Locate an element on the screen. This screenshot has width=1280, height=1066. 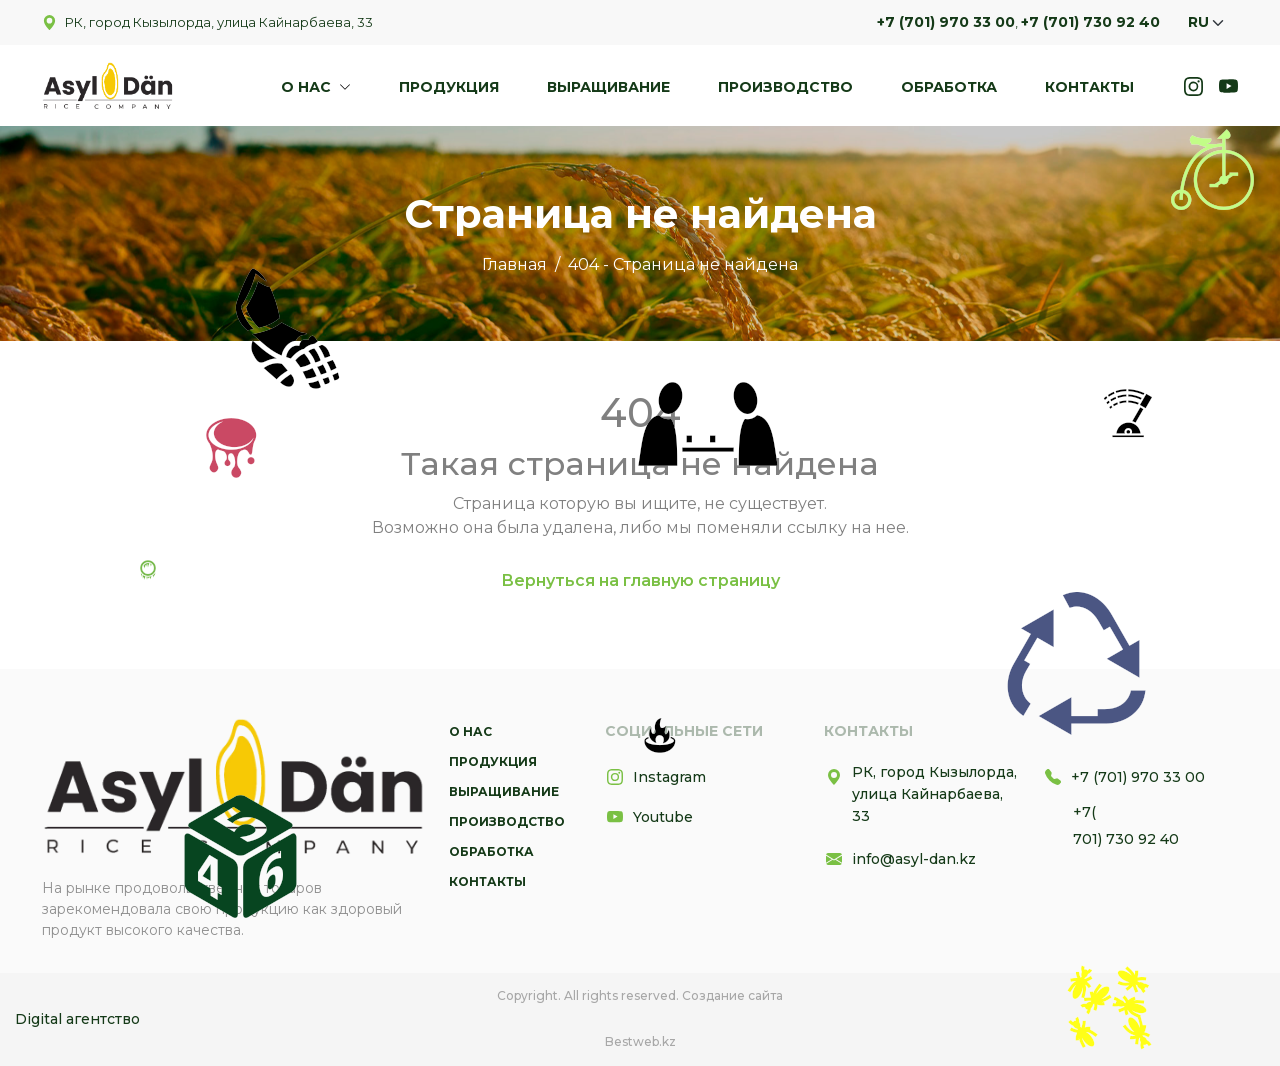
toggle a game setting or control is located at coordinates (1128, 412).